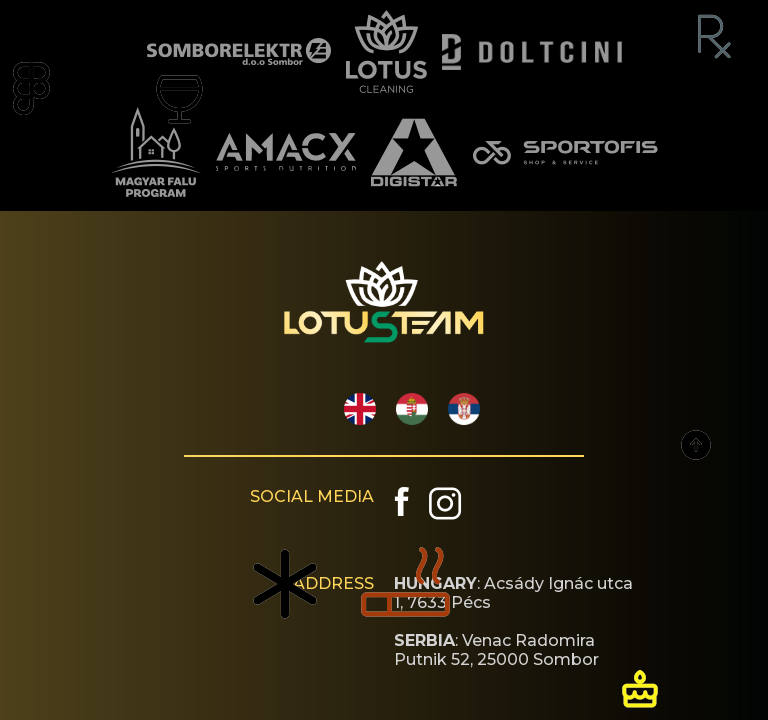  I want to click on indicates a required field in a form, so click(285, 584).